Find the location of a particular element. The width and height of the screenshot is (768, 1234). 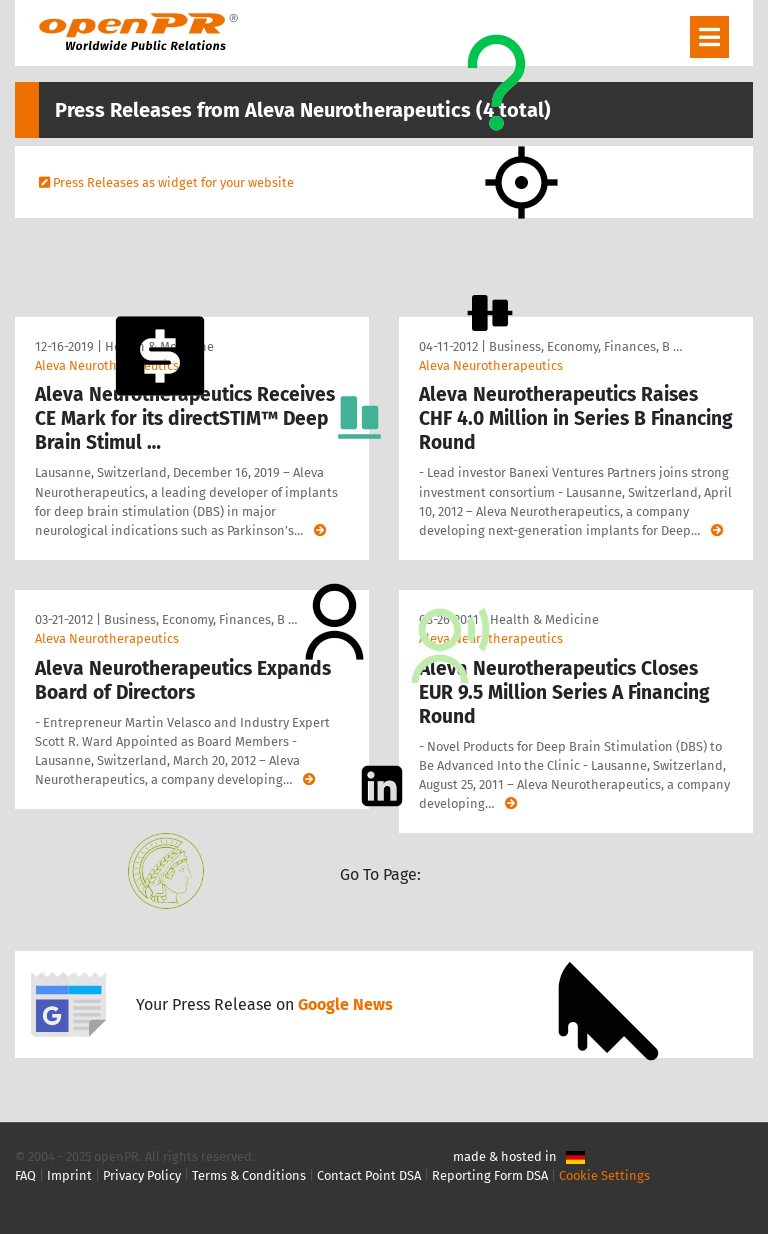

activate voice input or speech recognition is located at coordinates (450, 647).